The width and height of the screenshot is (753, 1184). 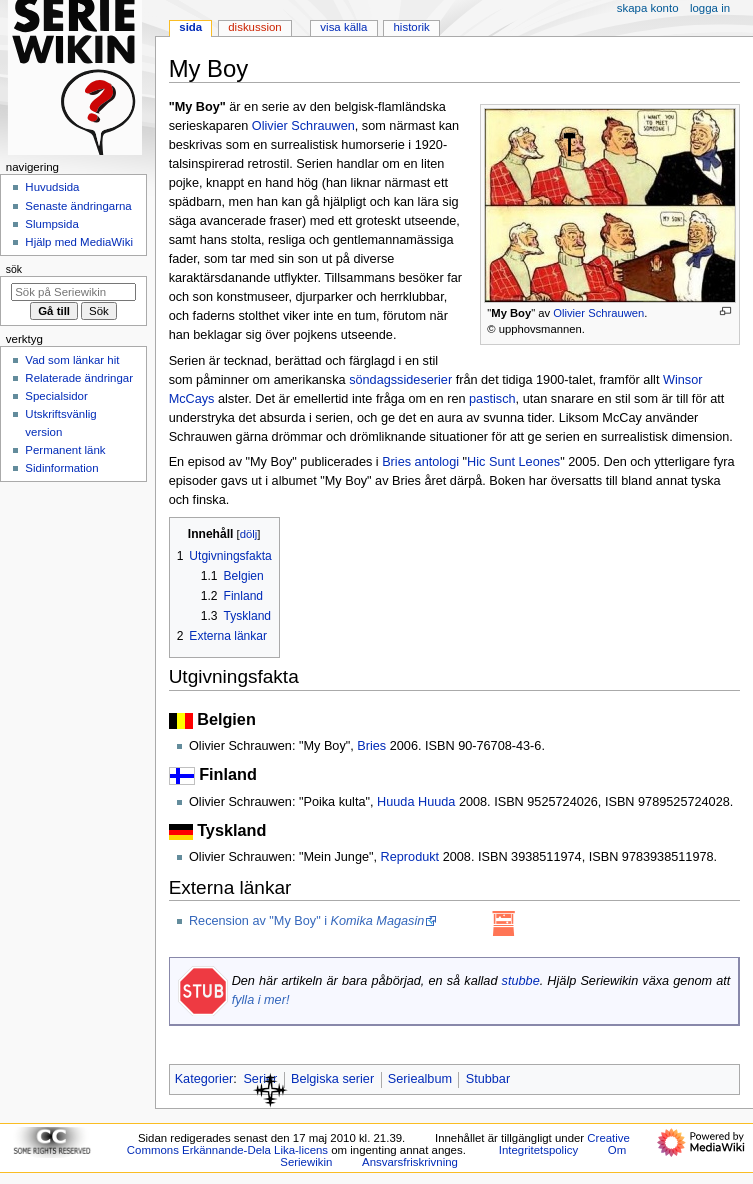 I want to click on activate trample ability in a card game, so click(x=569, y=144).